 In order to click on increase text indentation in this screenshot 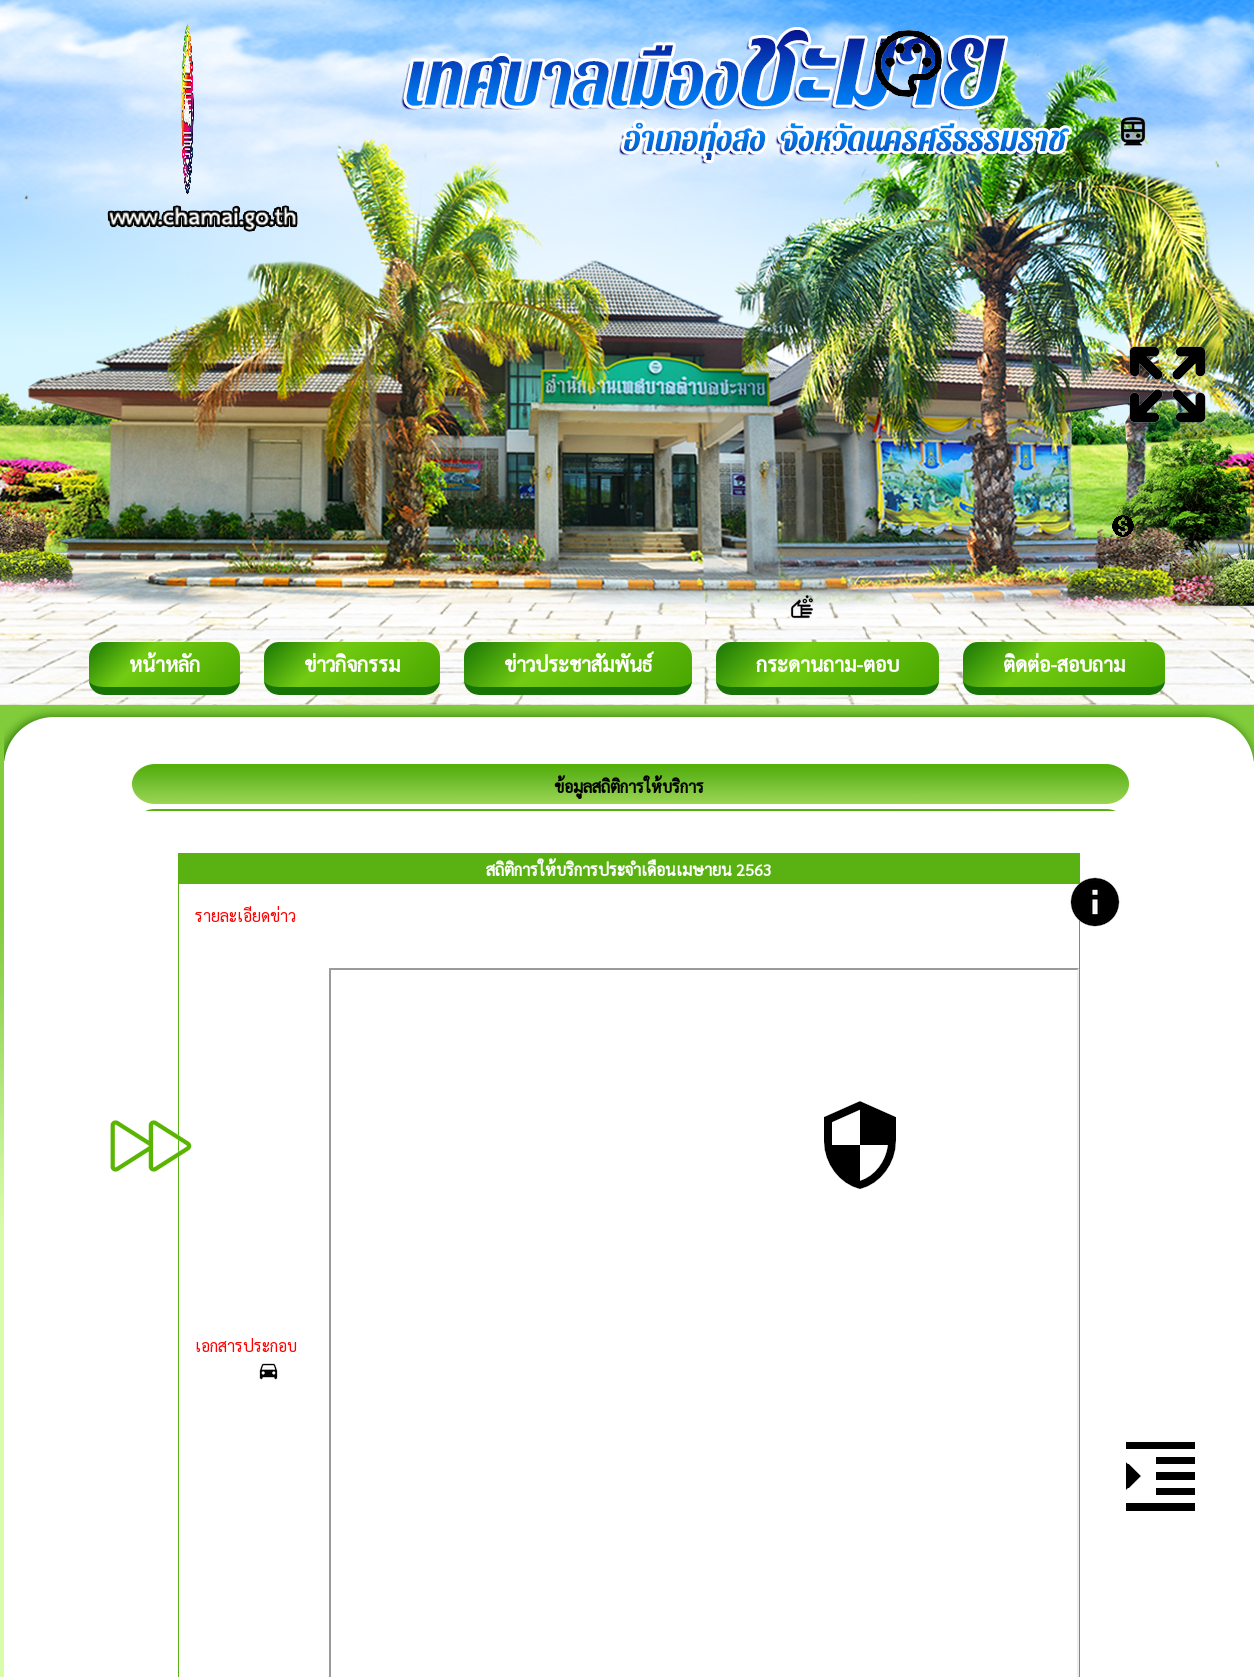, I will do `click(1160, 1476)`.